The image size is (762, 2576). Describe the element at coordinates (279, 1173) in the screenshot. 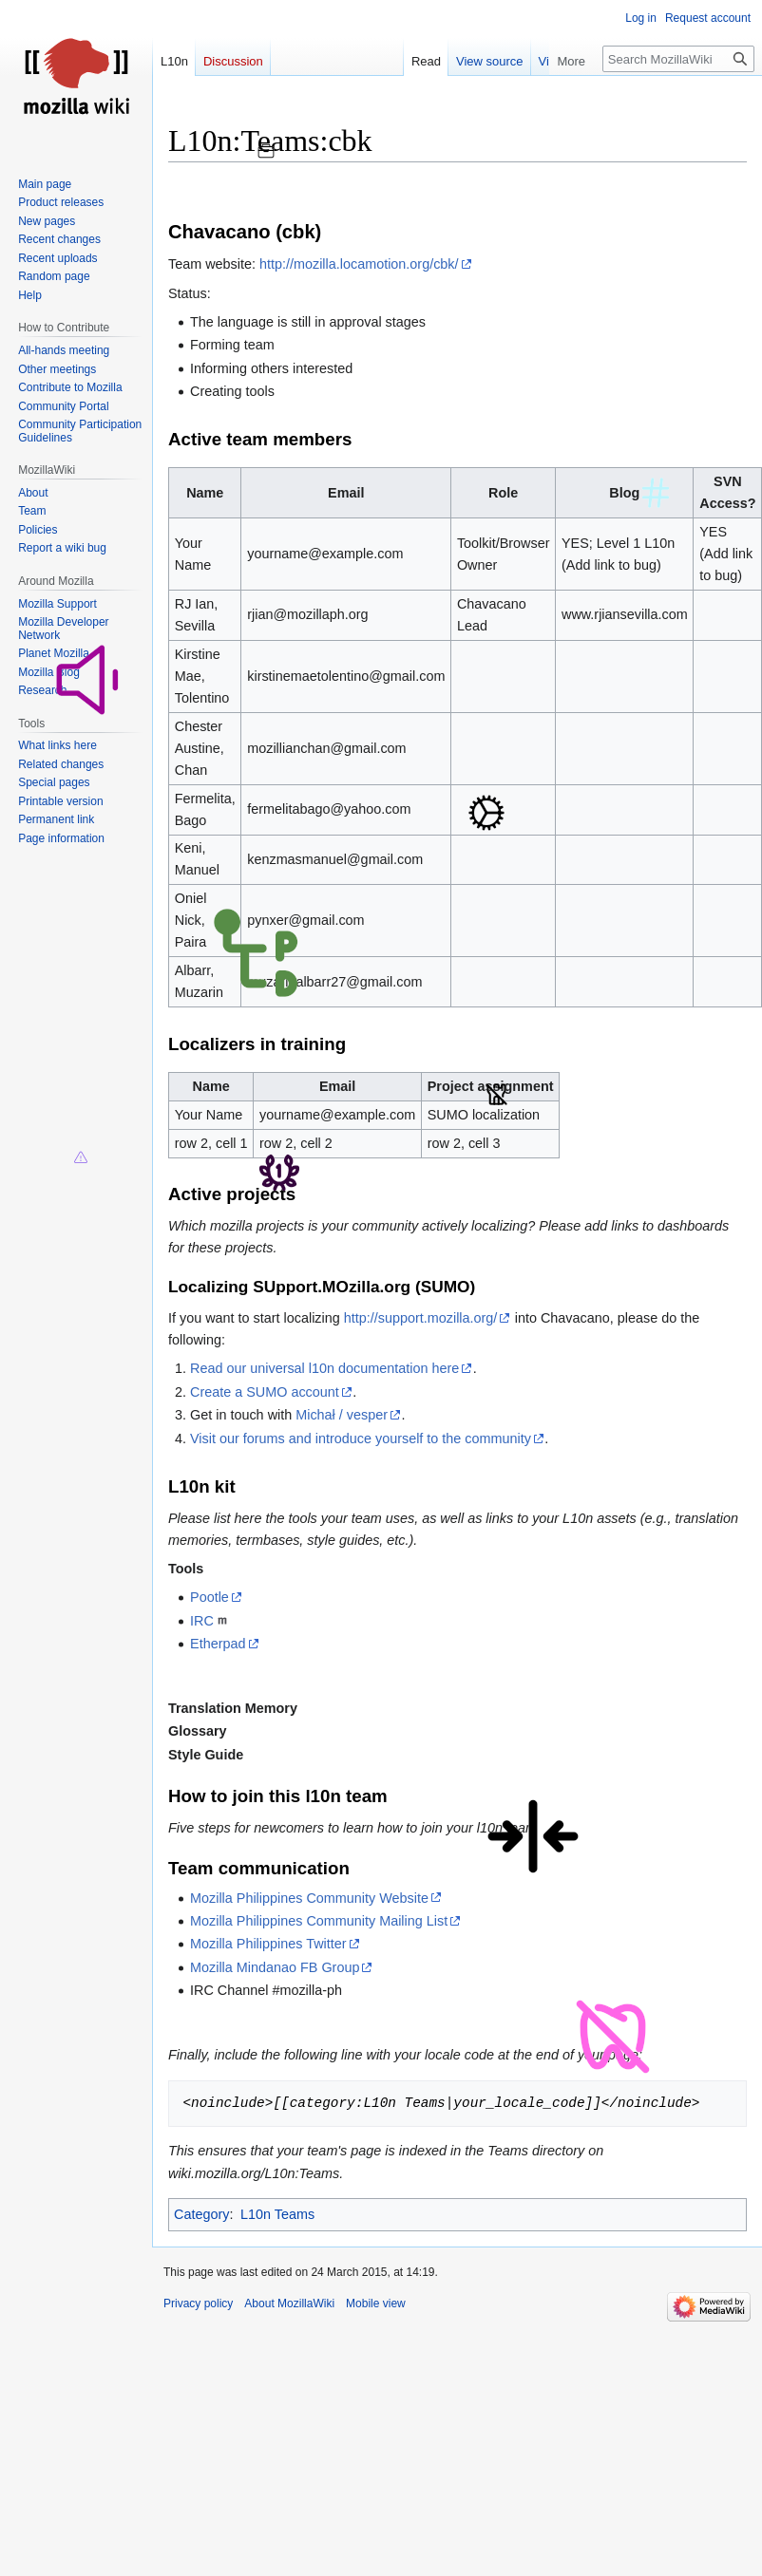

I see `indicates first place or winner status` at that location.